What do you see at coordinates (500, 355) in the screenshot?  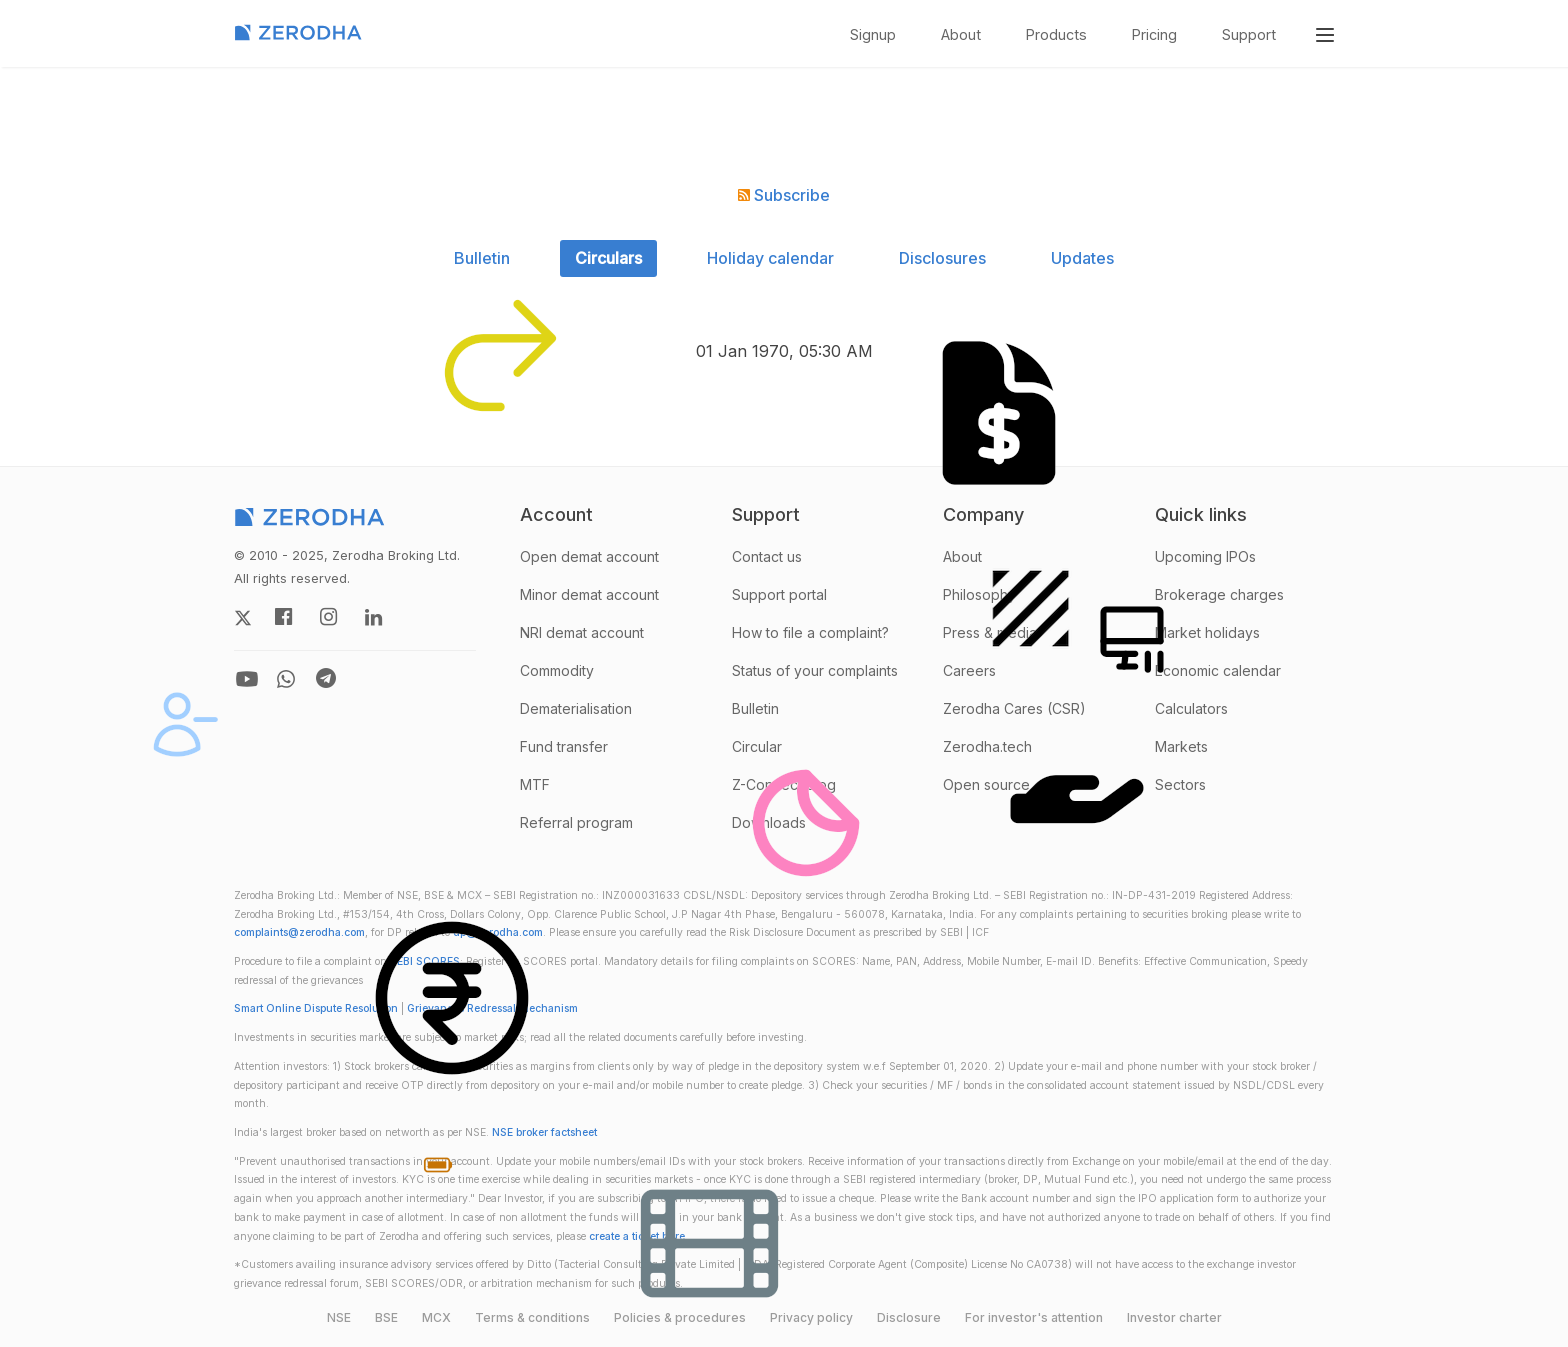 I see `redo last action` at bounding box center [500, 355].